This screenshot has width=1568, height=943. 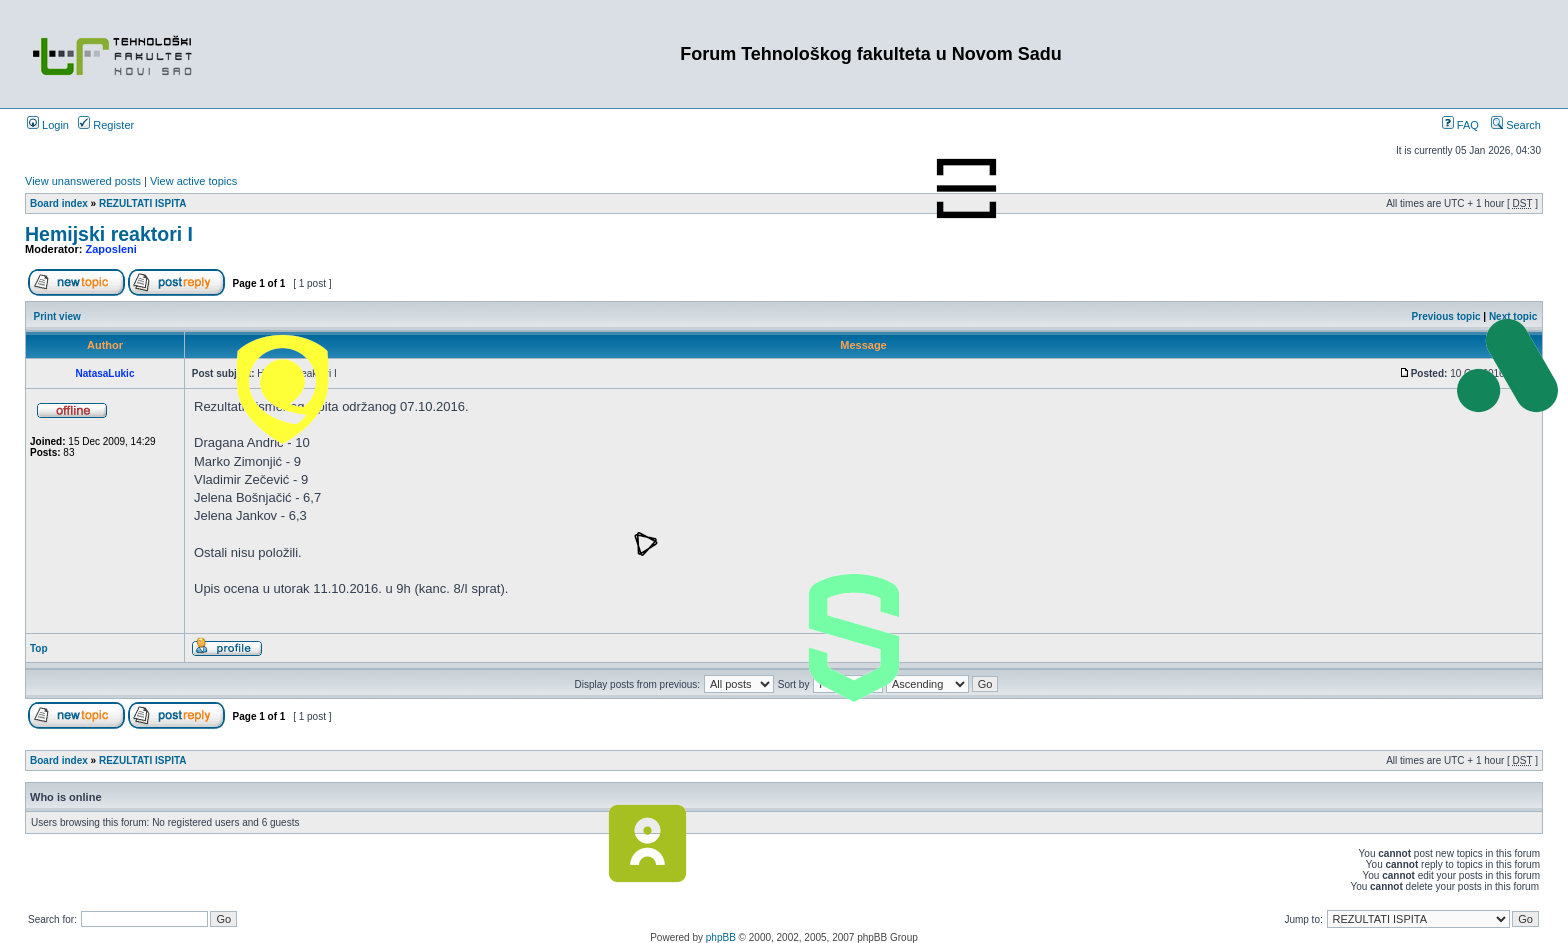 What do you see at coordinates (854, 638) in the screenshot?
I see `symphony messaging platform logo` at bounding box center [854, 638].